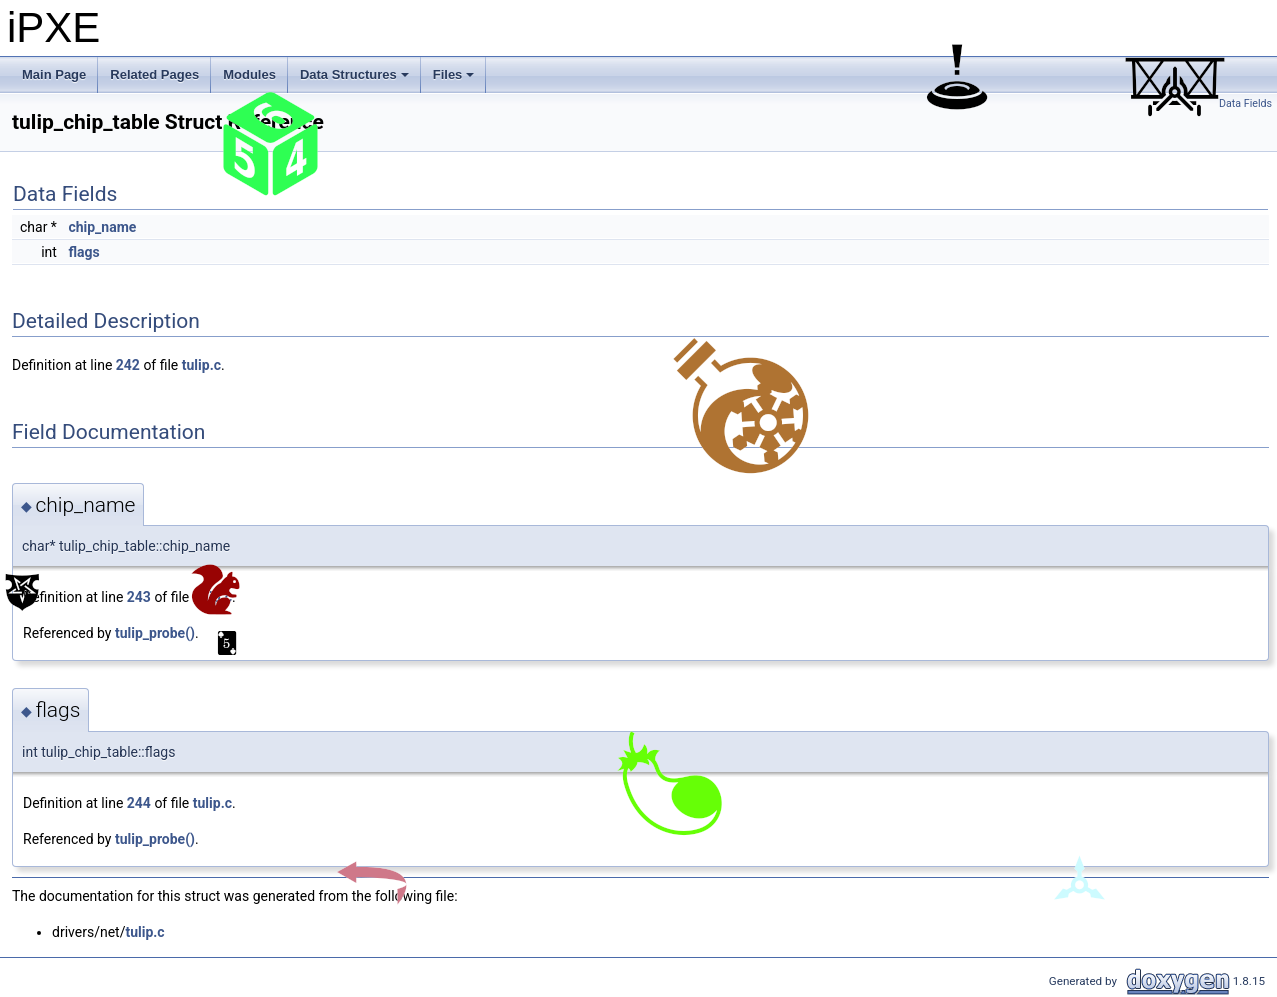  Describe the element at coordinates (1079, 877) in the screenshot. I see `throwing weapon icon in a game inventory` at that location.